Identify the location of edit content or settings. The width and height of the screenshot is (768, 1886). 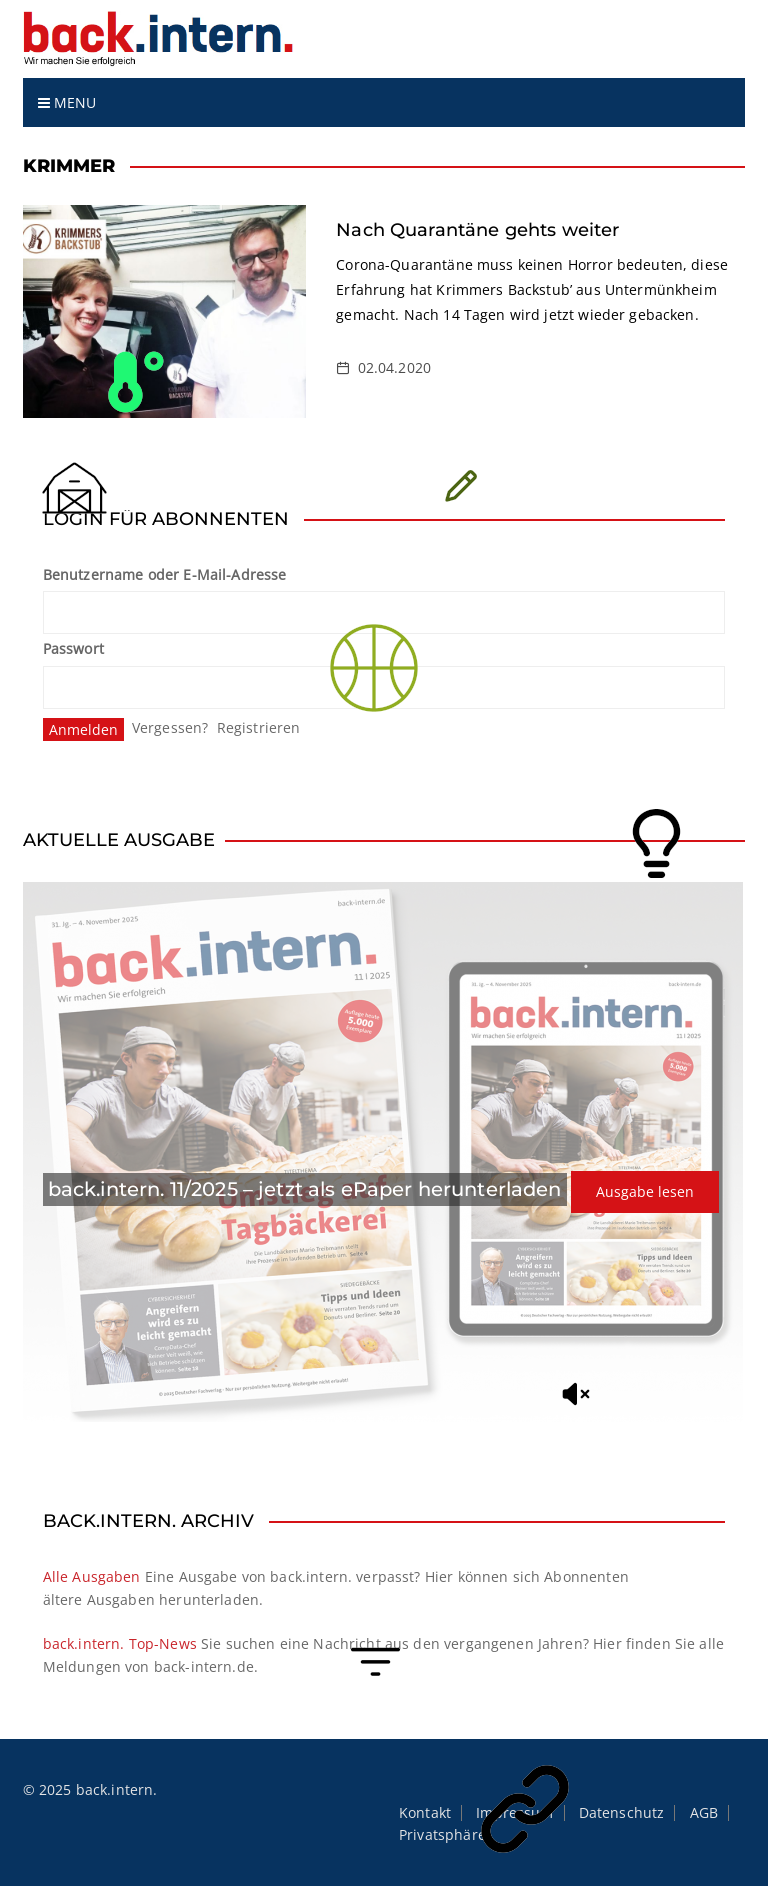
(461, 486).